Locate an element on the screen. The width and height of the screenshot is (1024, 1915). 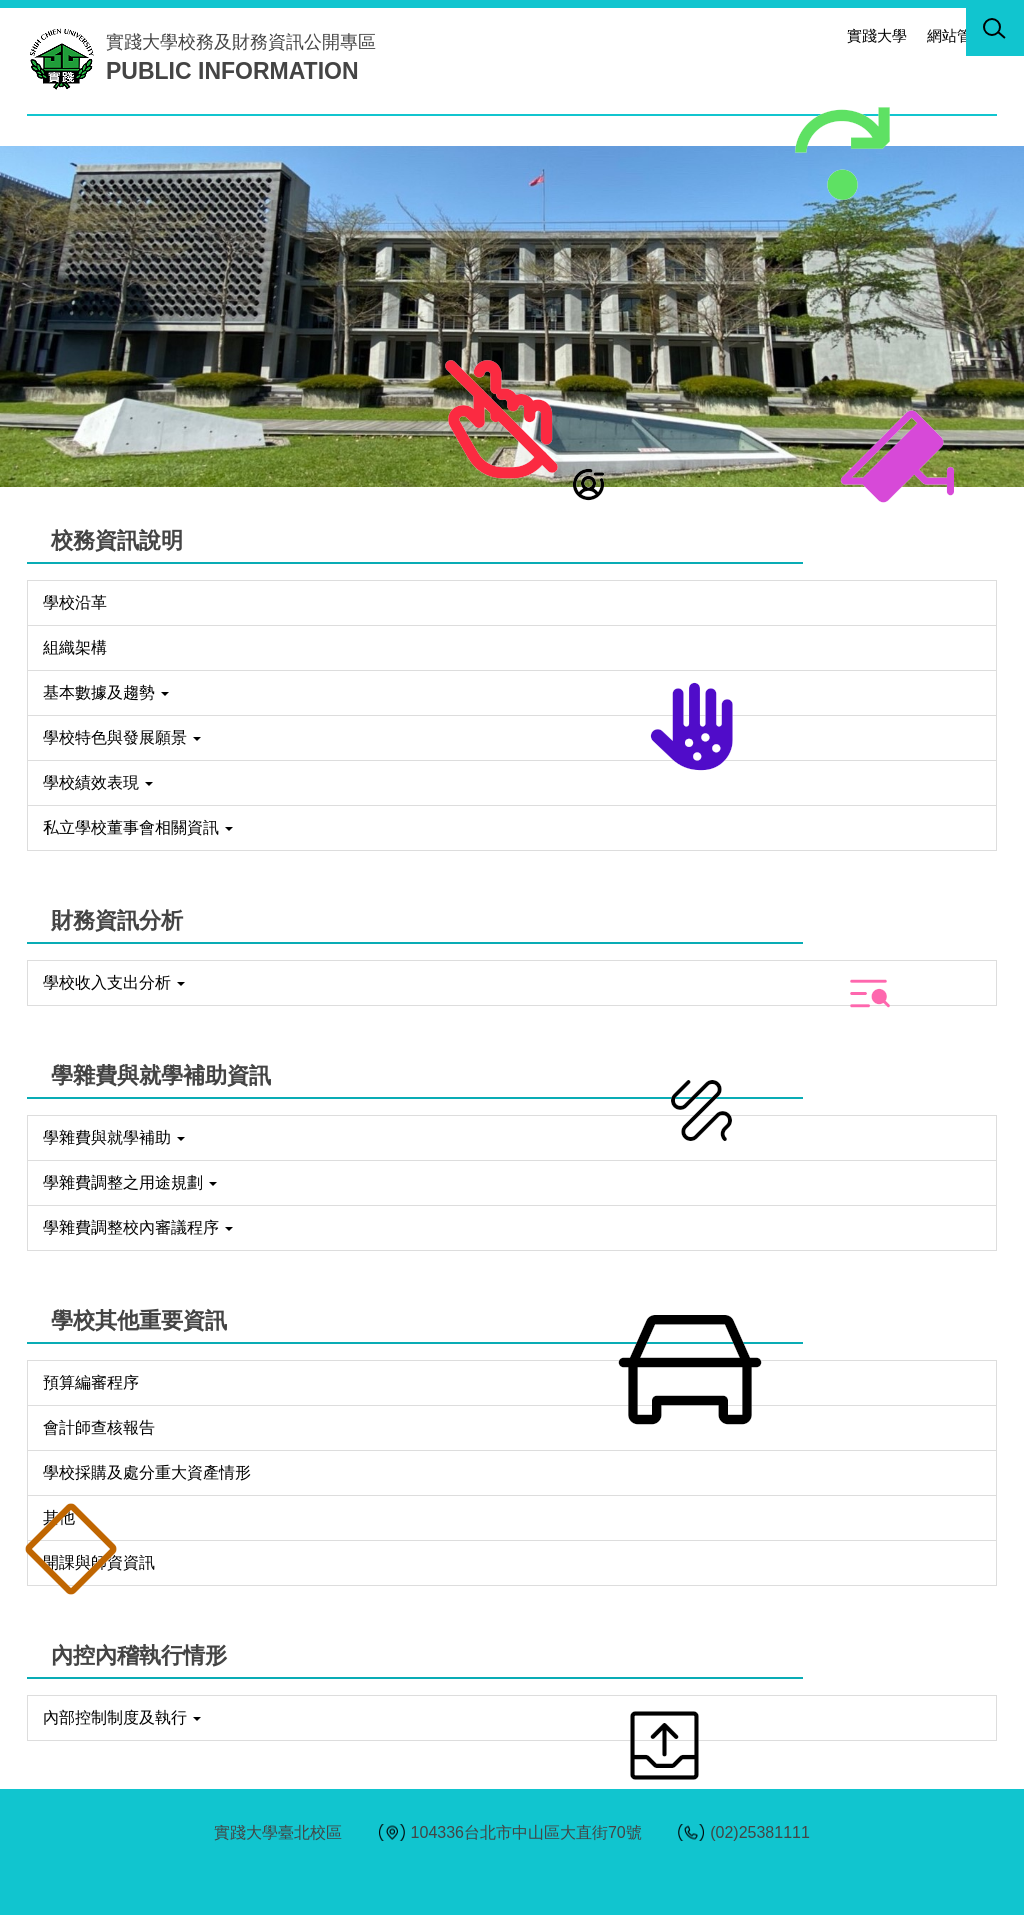
search within a list or document is located at coordinates (868, 993).